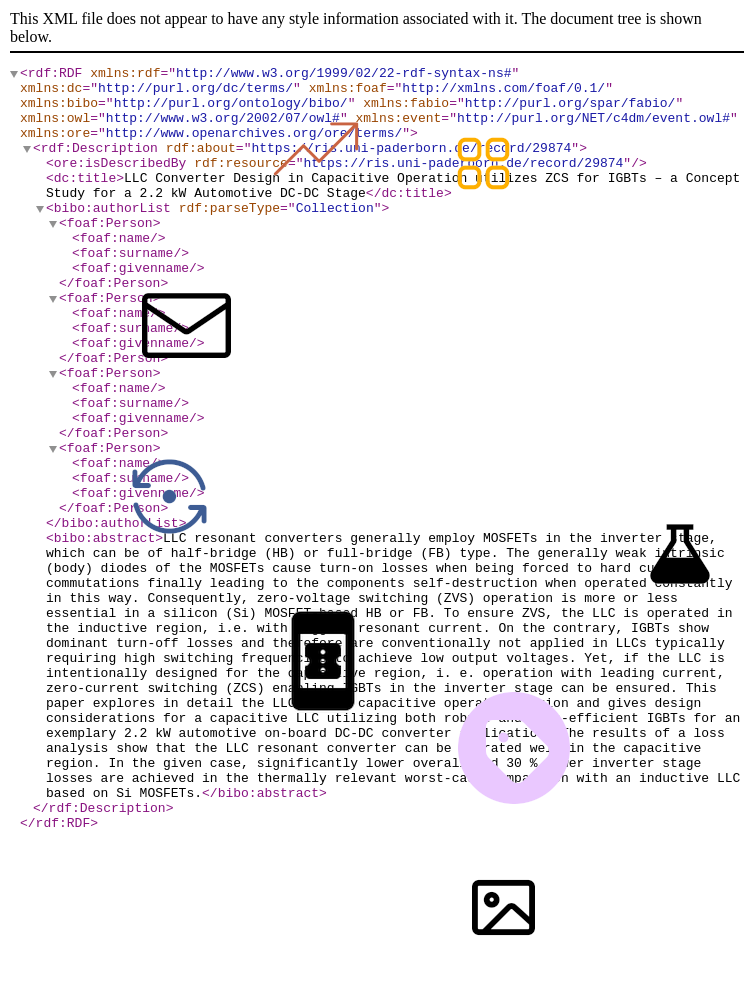 The image size is (754, 984). Describe the element at coordinates (514, 748) in the screenshot. I see `view tagged items in your feed` at that location.